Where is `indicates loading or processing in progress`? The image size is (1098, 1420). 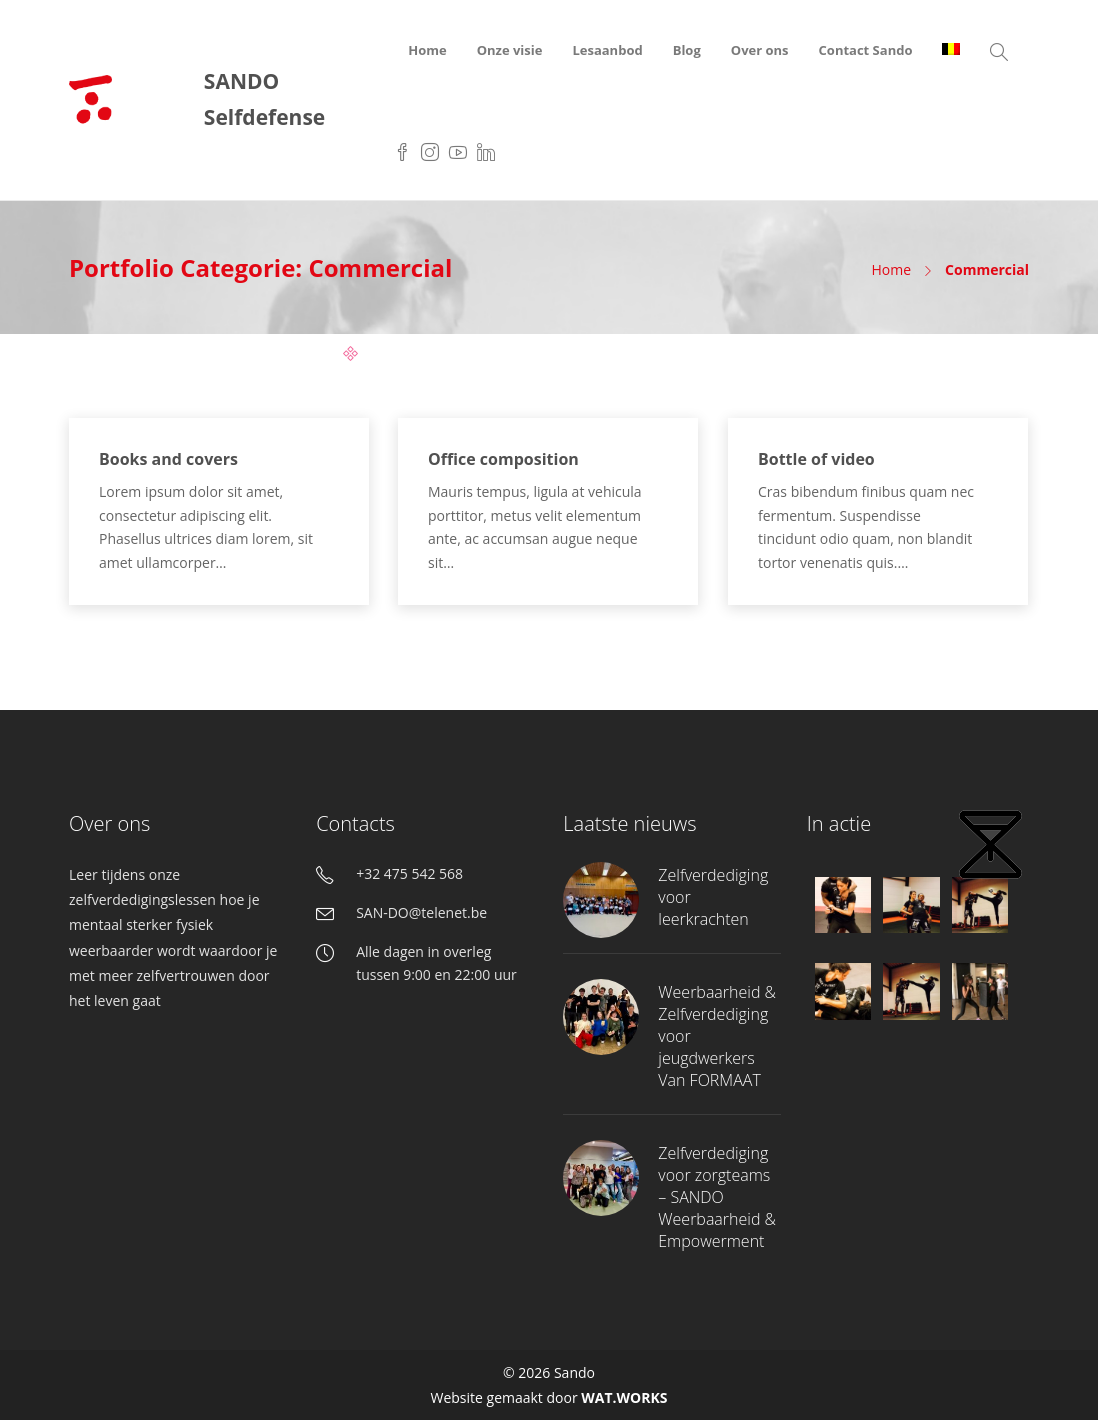 indicates loading or processing in progress is located at coordinates (990, 844).